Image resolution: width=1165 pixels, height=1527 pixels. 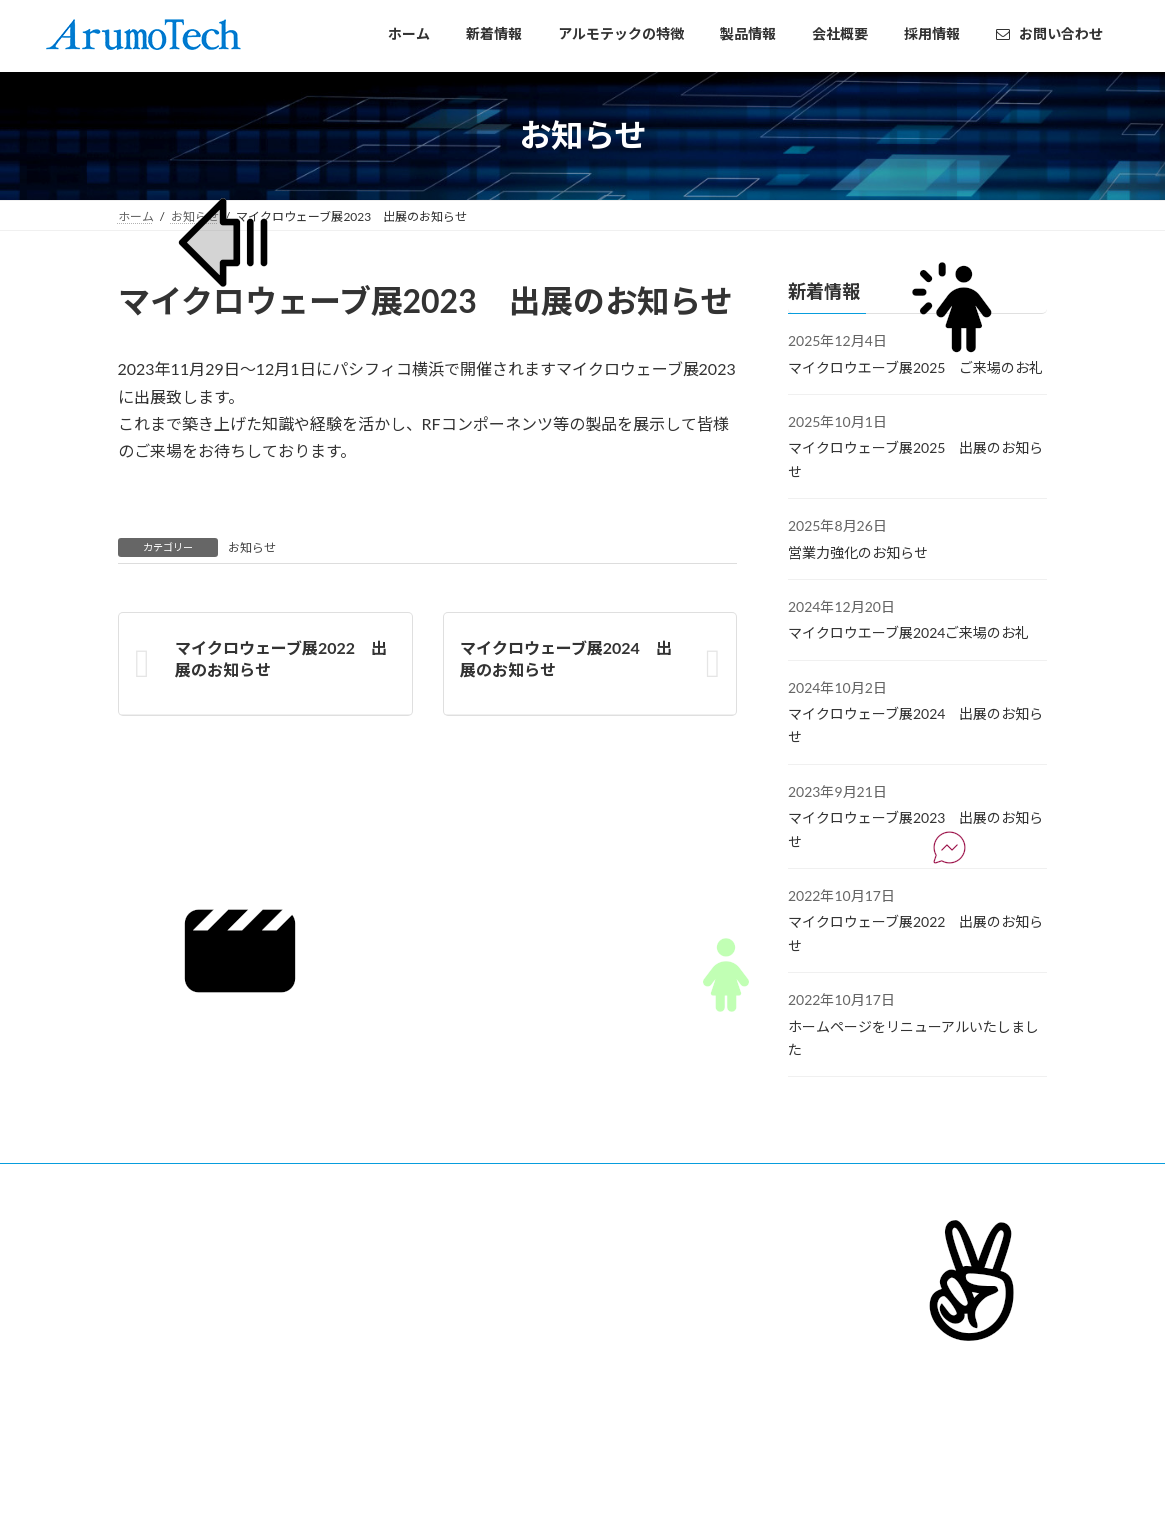 I want to click on go back or return to previous screen, so click(x=226, y=242).